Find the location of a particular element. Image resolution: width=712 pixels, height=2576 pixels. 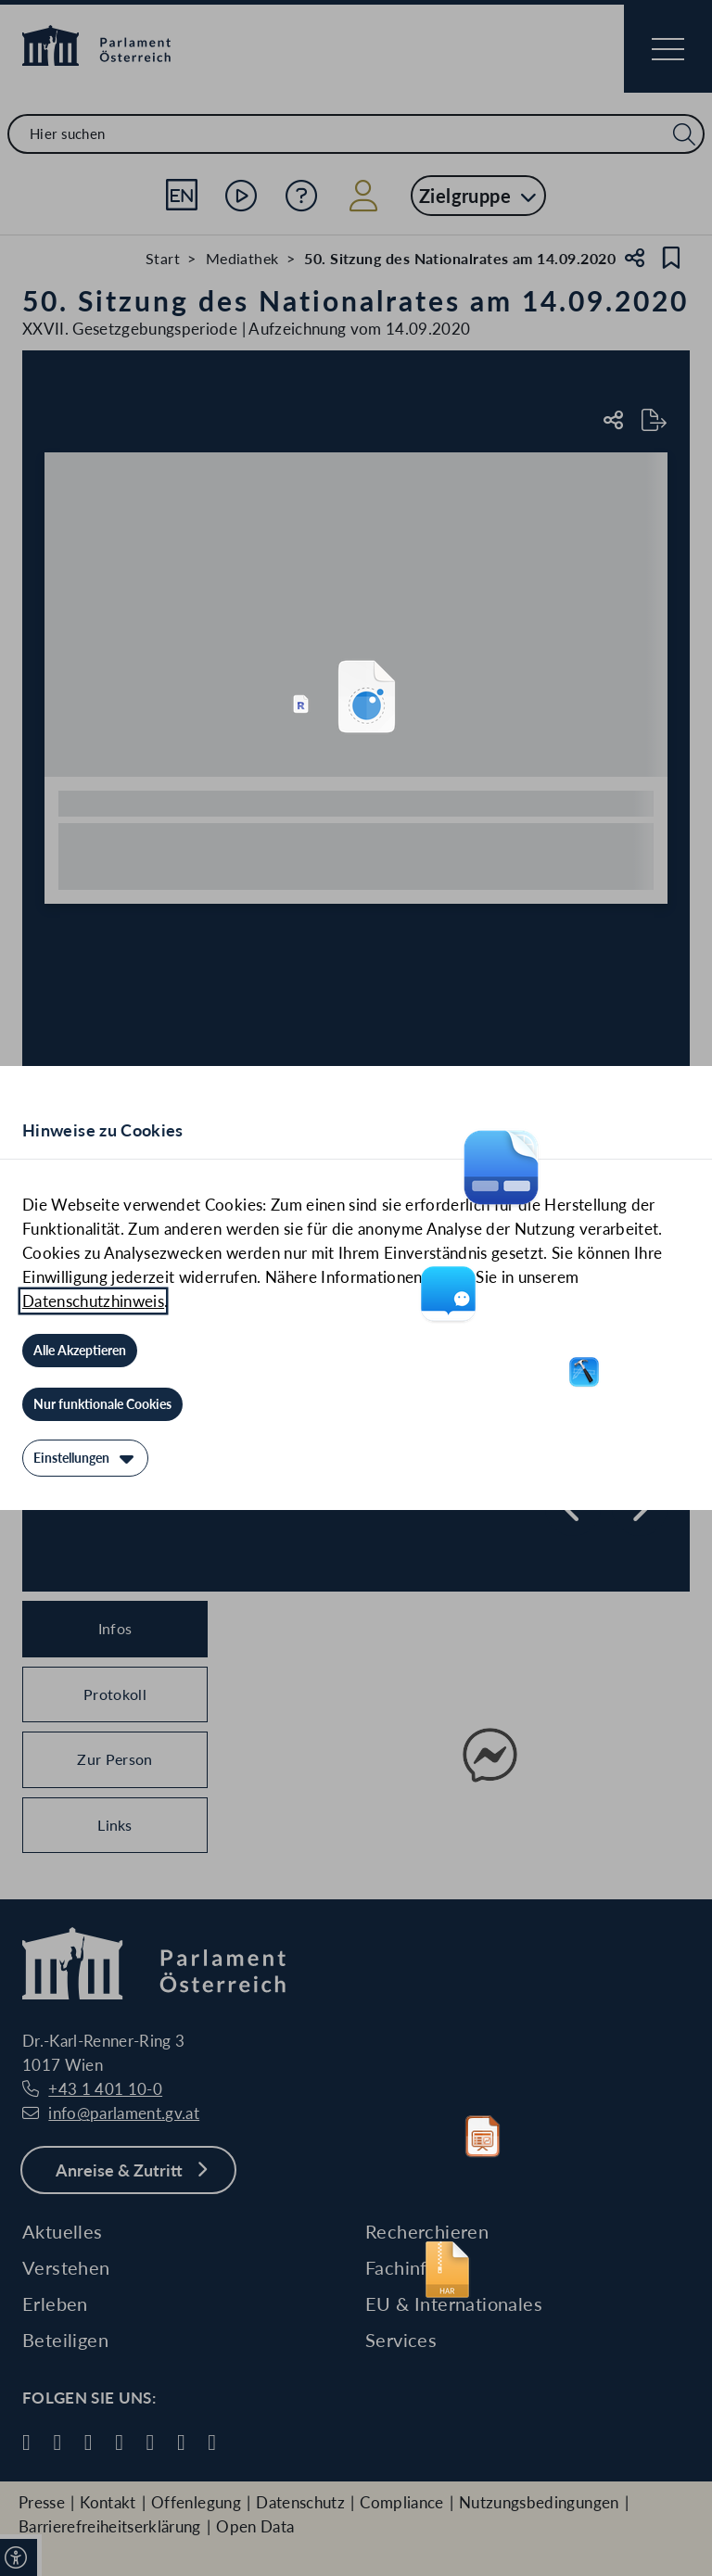

open the weread app is located at coordinates (448, 1293).